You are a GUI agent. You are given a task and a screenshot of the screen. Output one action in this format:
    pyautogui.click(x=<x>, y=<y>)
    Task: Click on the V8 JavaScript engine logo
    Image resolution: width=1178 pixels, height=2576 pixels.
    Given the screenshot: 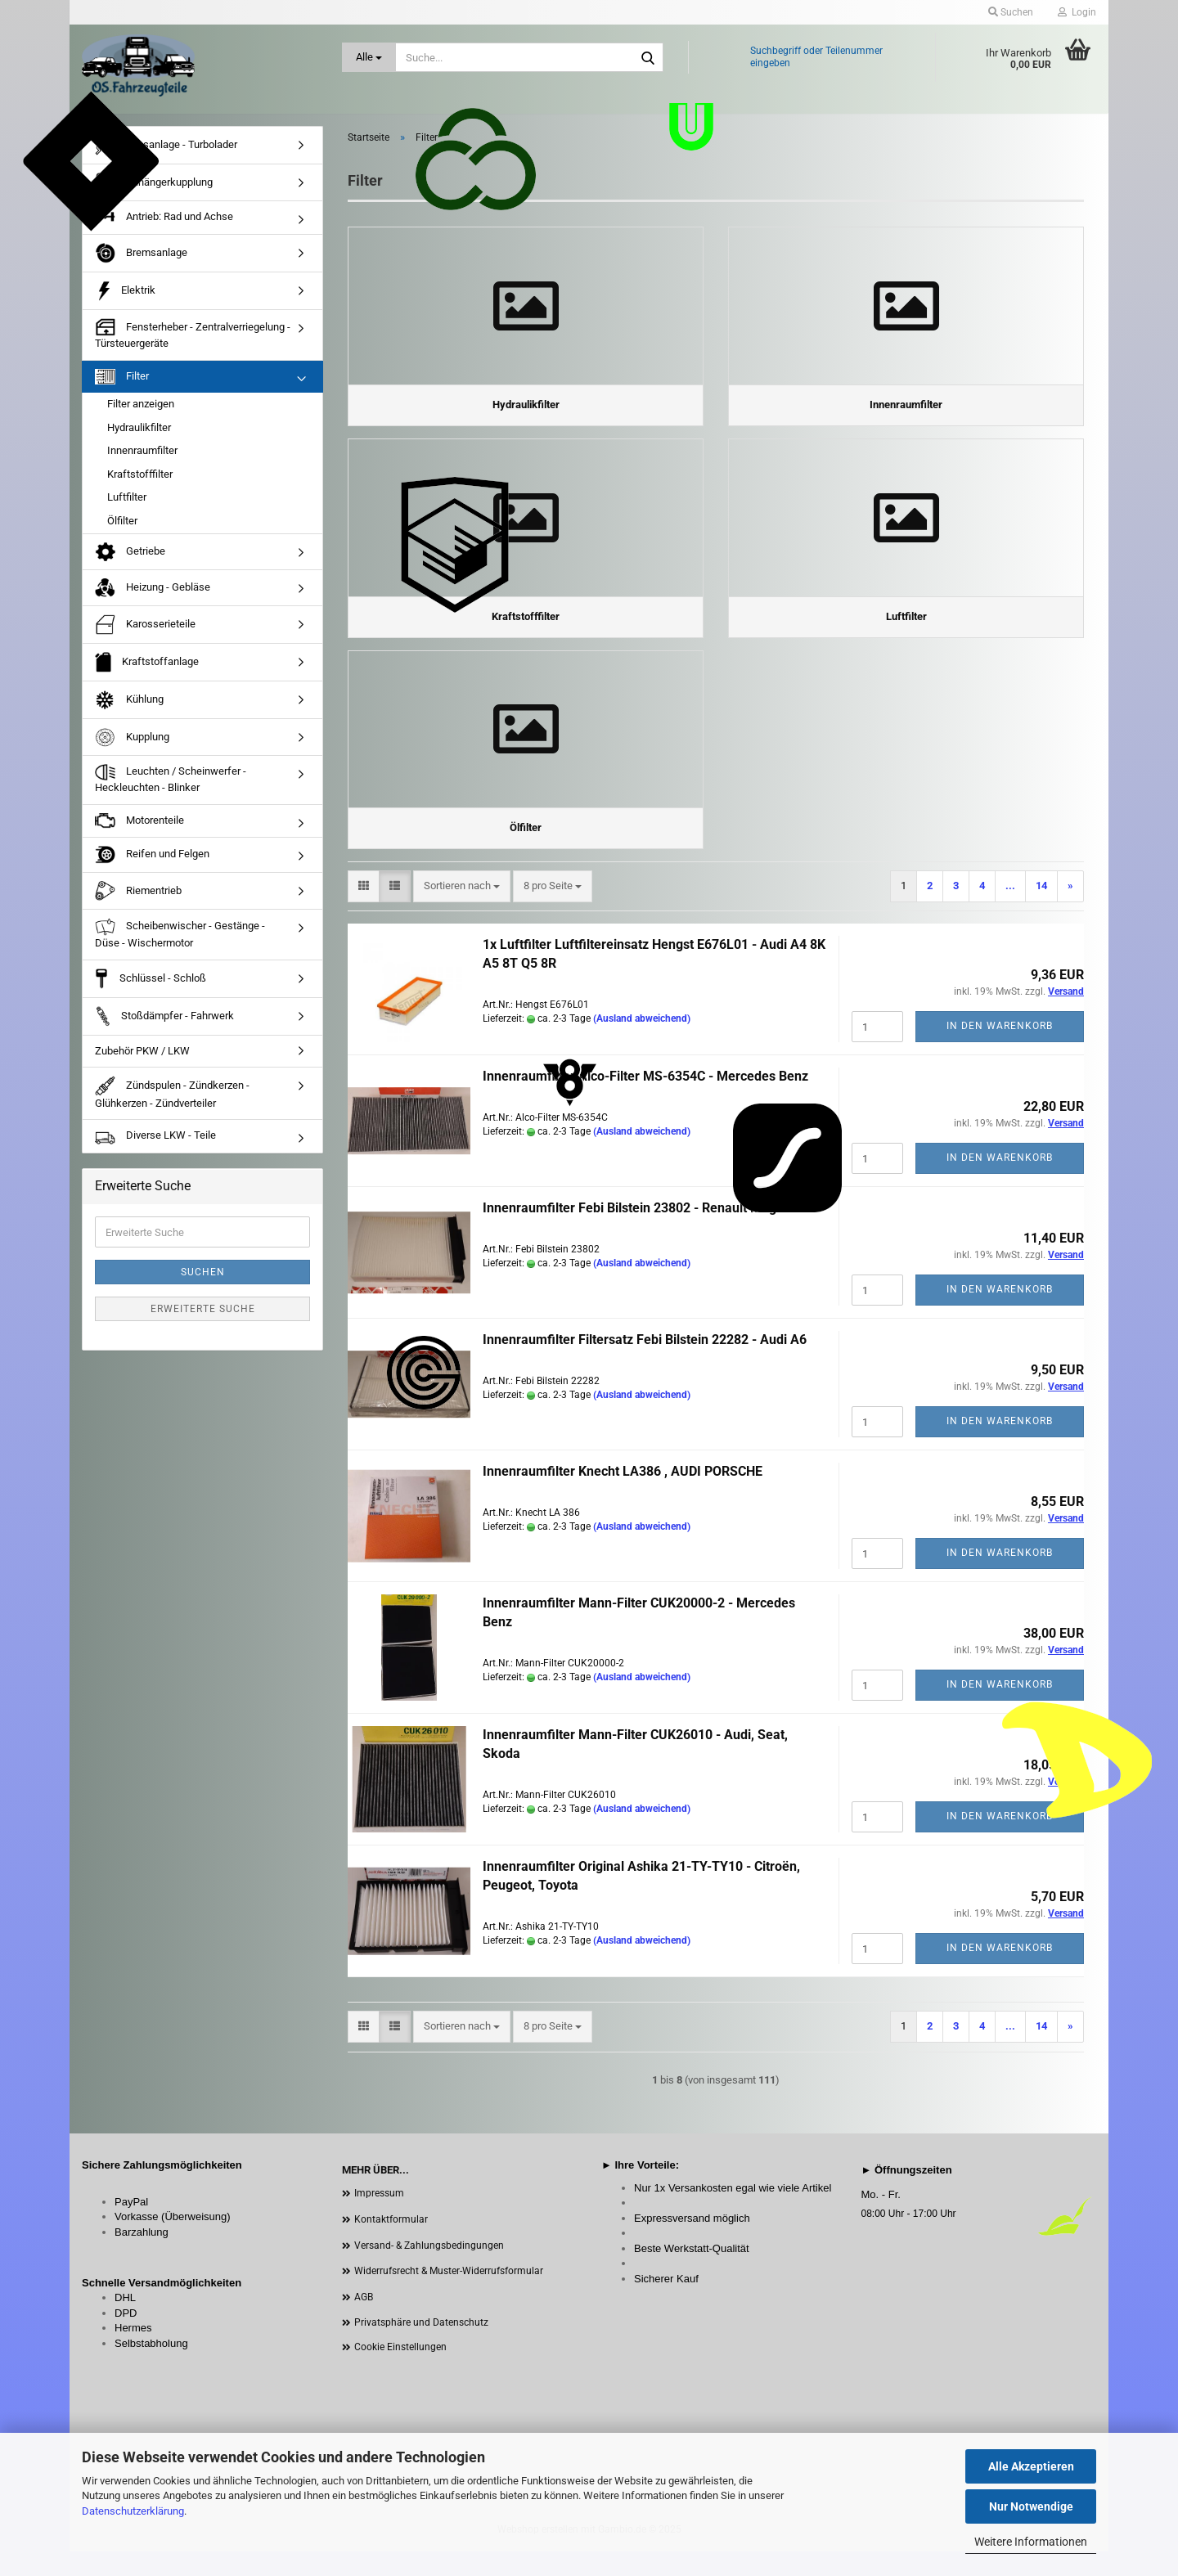 What is the action you would take?
    pyautogui.click(x=569, y=1082)
    